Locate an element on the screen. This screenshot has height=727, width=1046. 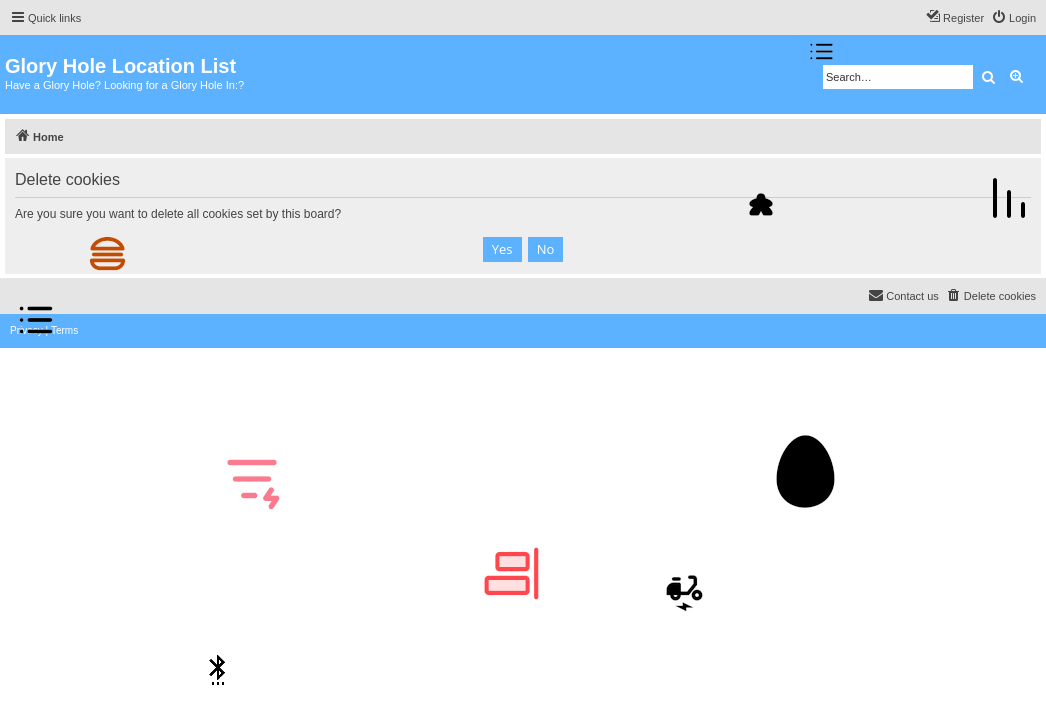
access bluetooth settings is located at coordinates (218, 670).